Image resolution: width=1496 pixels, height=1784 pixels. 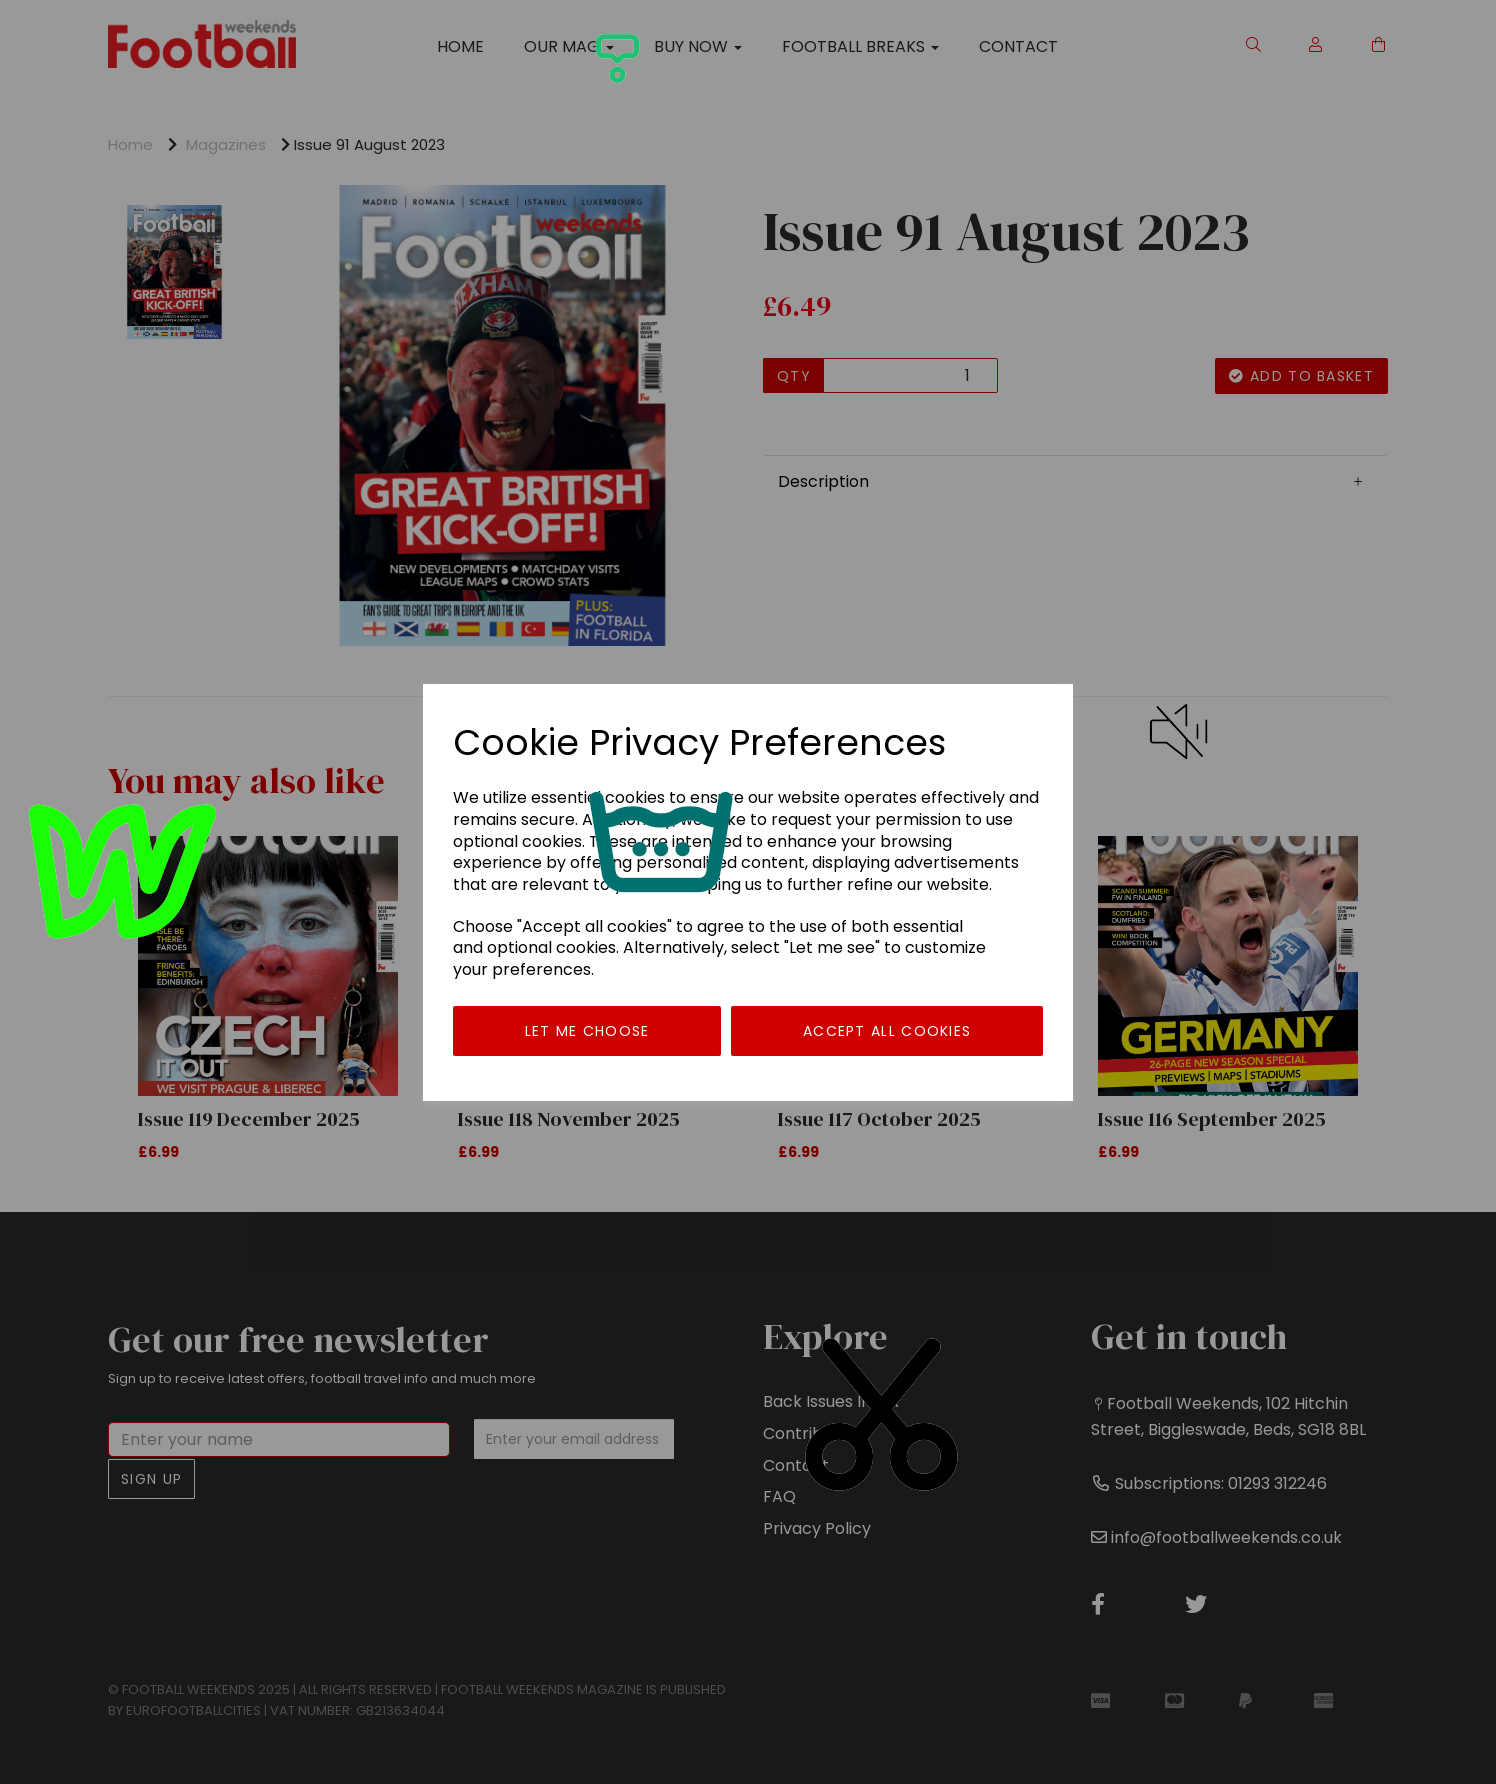 What do you see at coordinates (881, 1414) in the screenshot?
I see `cut selected text or content` at bounding box center [881, 1414].